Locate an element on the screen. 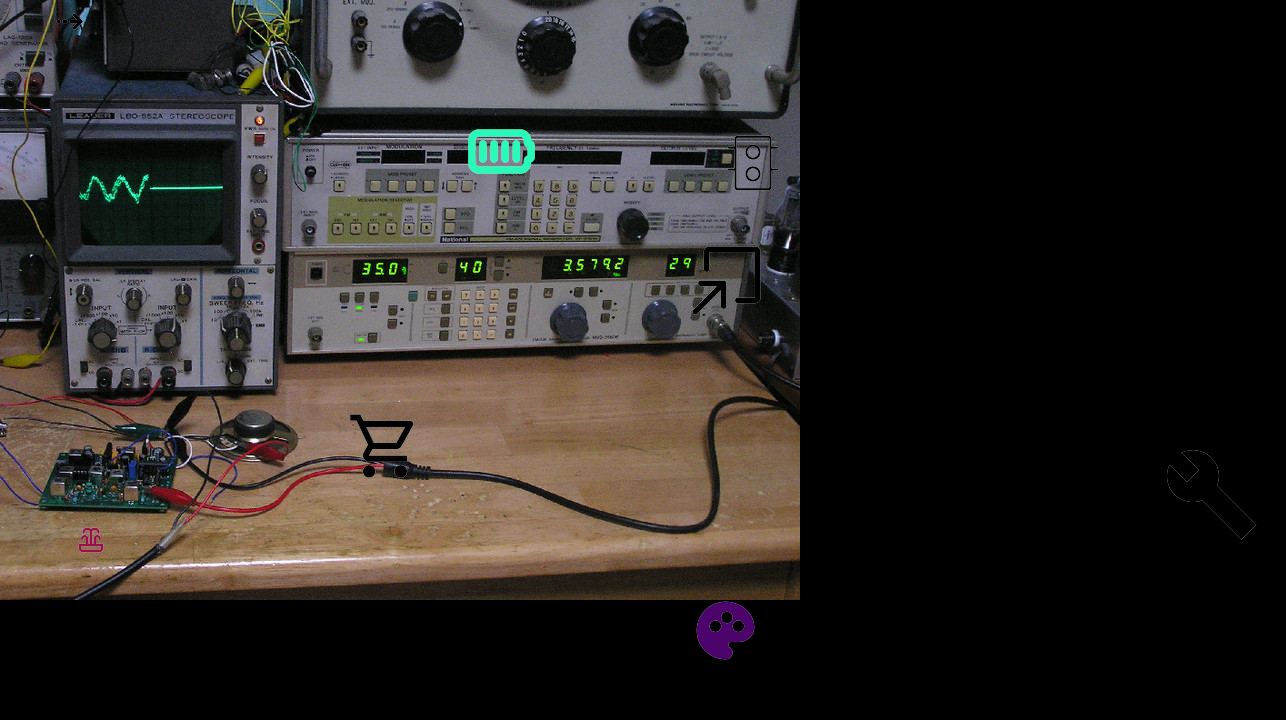  access settings or configuration options is located at coordinates (1211, 494).